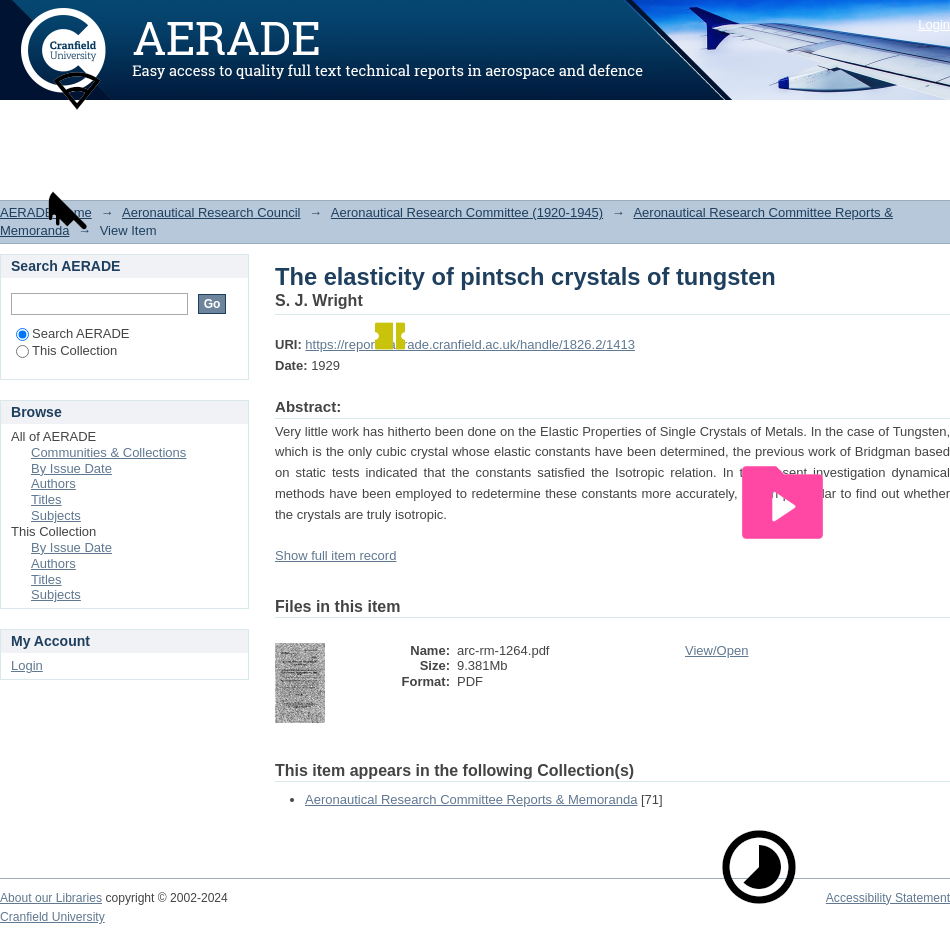 The width and height of the screenshot is (950, 938). Describe the element at coordinates (759, 867) in the screenshot. I see `indicates task or download is 50% complete` at that location.